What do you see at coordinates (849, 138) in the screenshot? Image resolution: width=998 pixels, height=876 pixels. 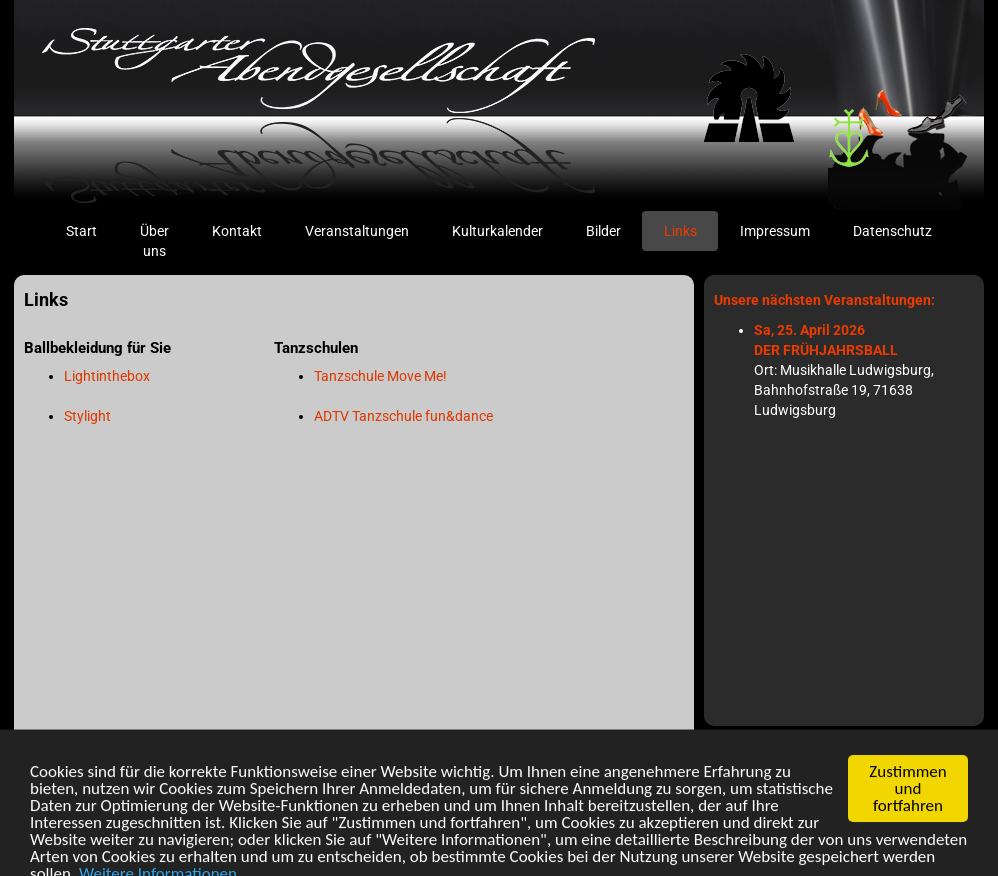 I see `camargue cross symbol representing faith, hope, and love` at bounding box center [849, 138].